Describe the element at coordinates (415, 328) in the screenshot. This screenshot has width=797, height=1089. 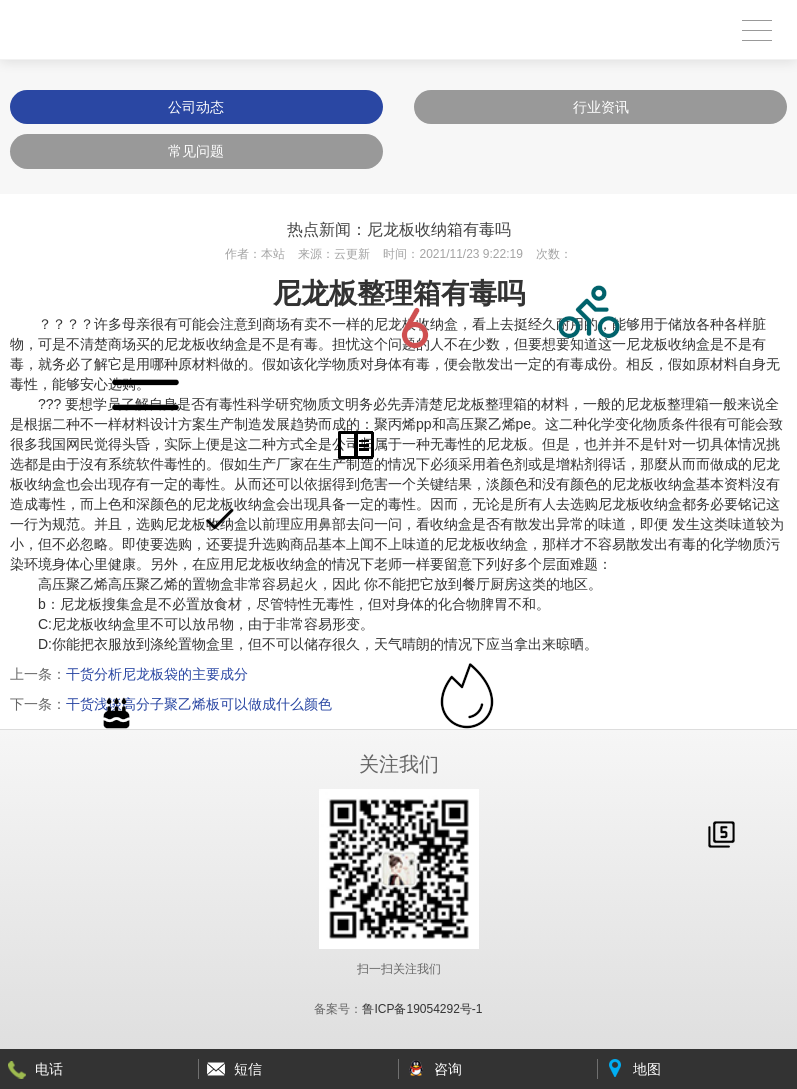
I see `indicates step six in a multi-step process` at that location.